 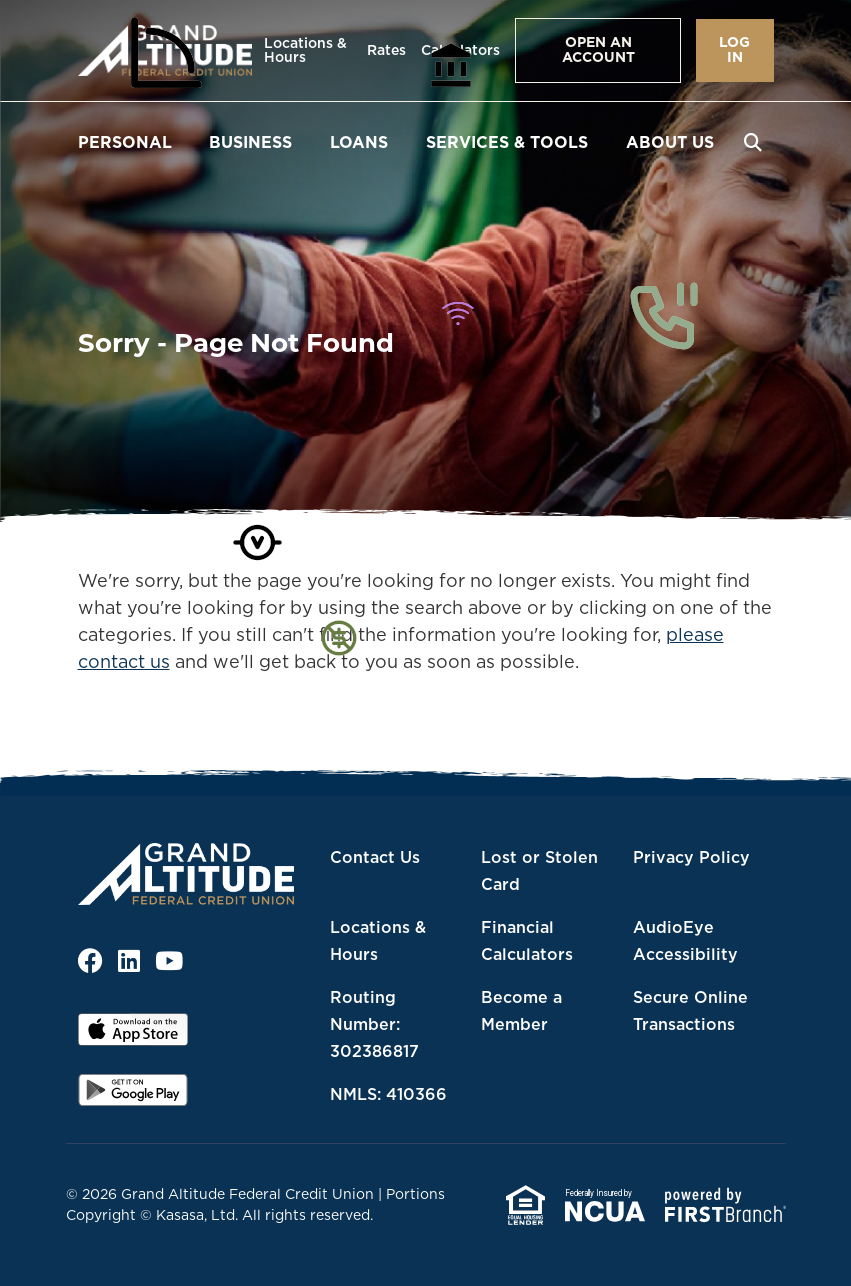 I want to click on pause an active phone call, so click(x=664, y=316).